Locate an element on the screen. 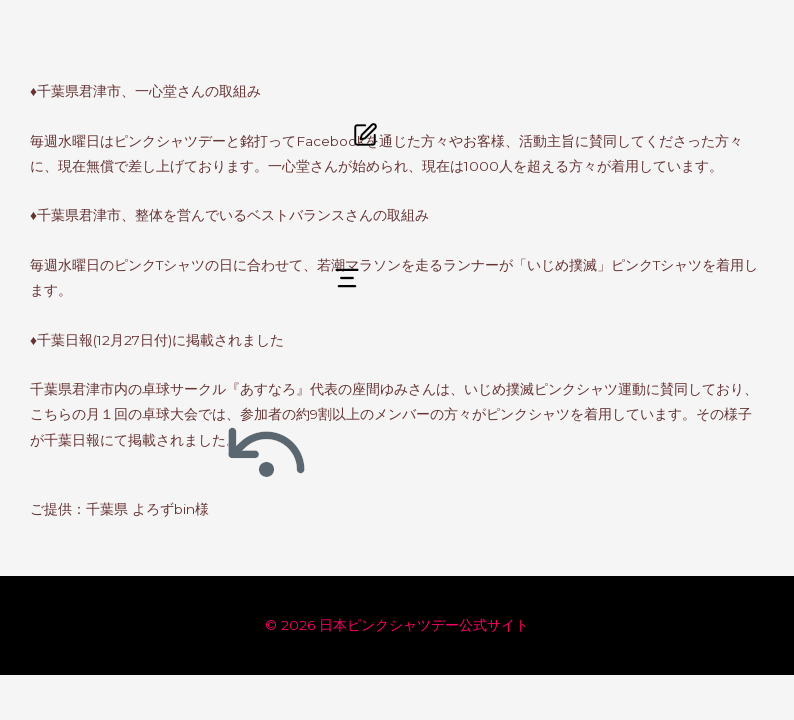  center align text is located at coordinates (347, 278).